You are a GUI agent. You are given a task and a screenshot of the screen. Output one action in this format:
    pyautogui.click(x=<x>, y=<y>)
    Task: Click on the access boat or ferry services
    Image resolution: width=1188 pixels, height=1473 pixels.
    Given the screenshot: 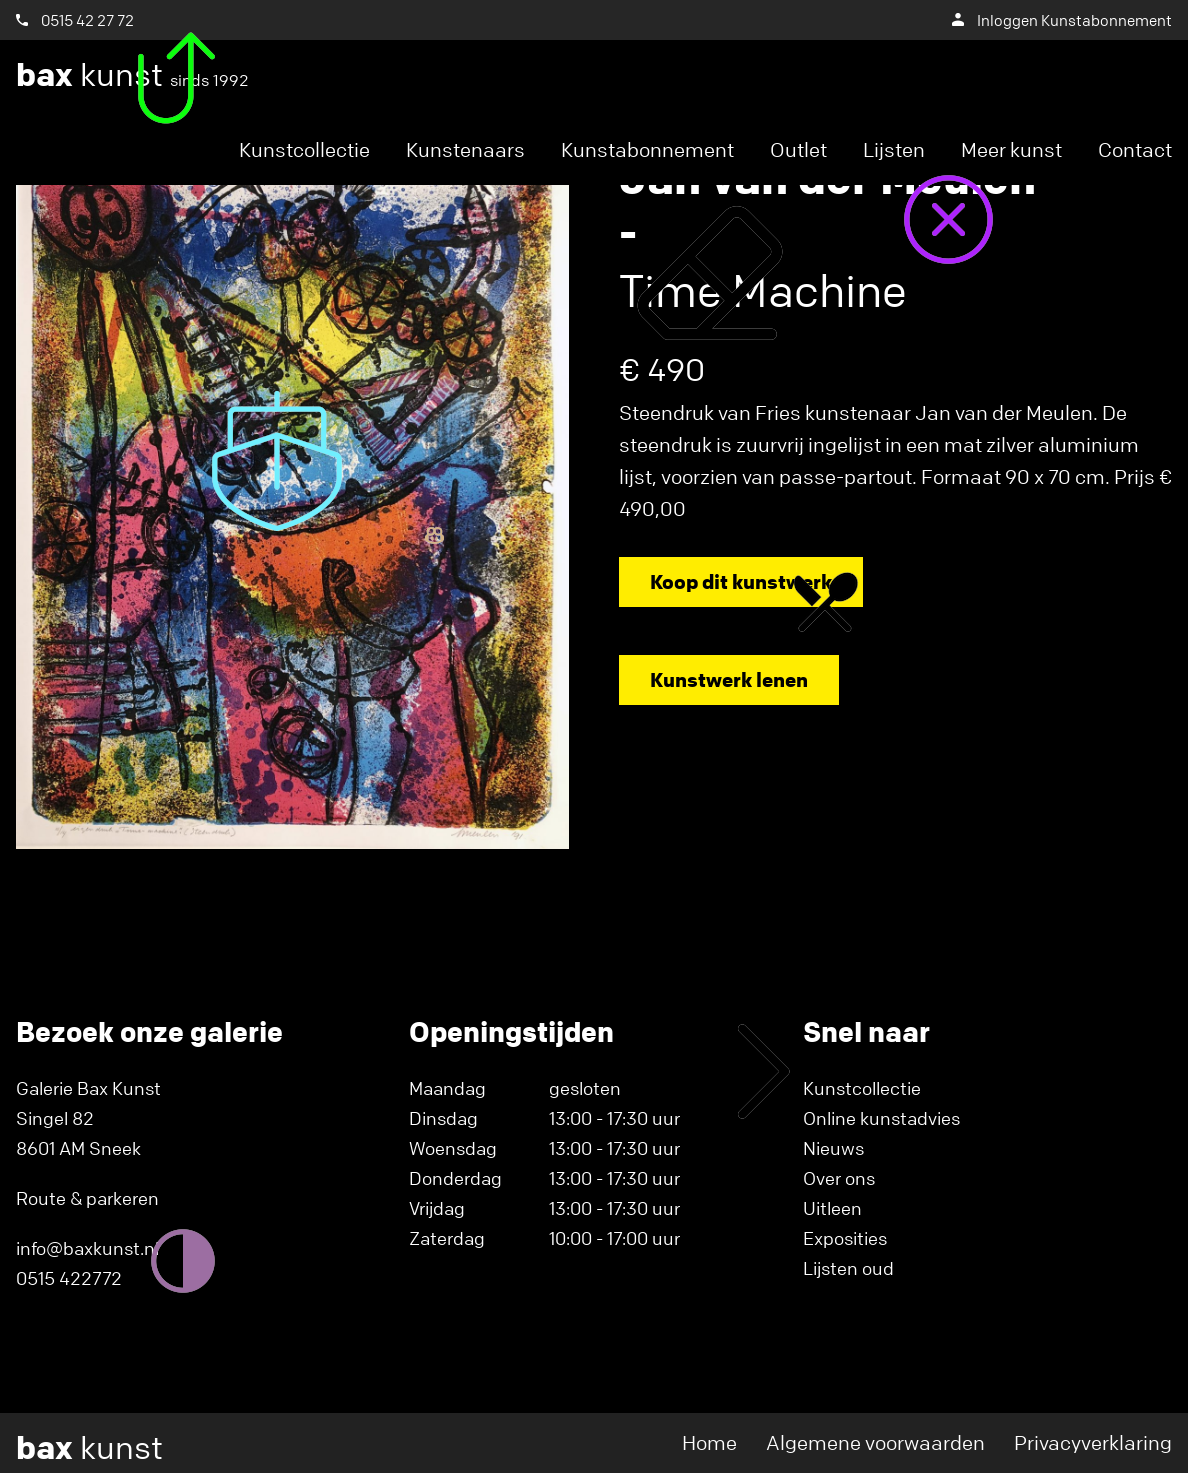 What is the action you would take?
    pyautogui.click(x=277, y=461)
    